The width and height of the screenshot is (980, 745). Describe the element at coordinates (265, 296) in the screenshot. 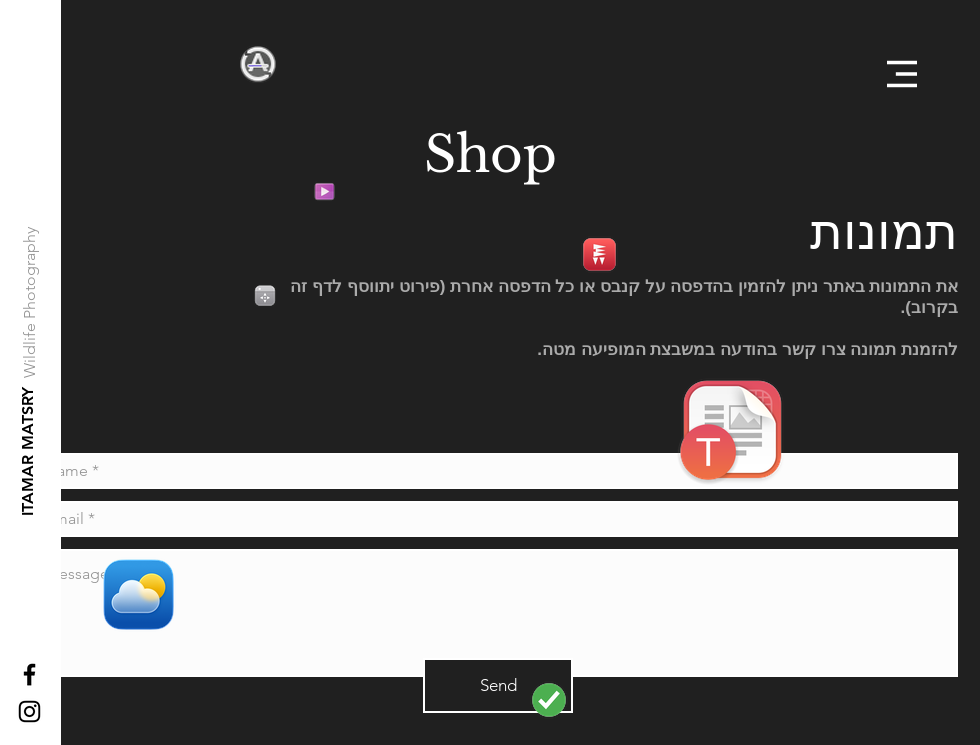

I see `window movement and positioning preferences` at that location.